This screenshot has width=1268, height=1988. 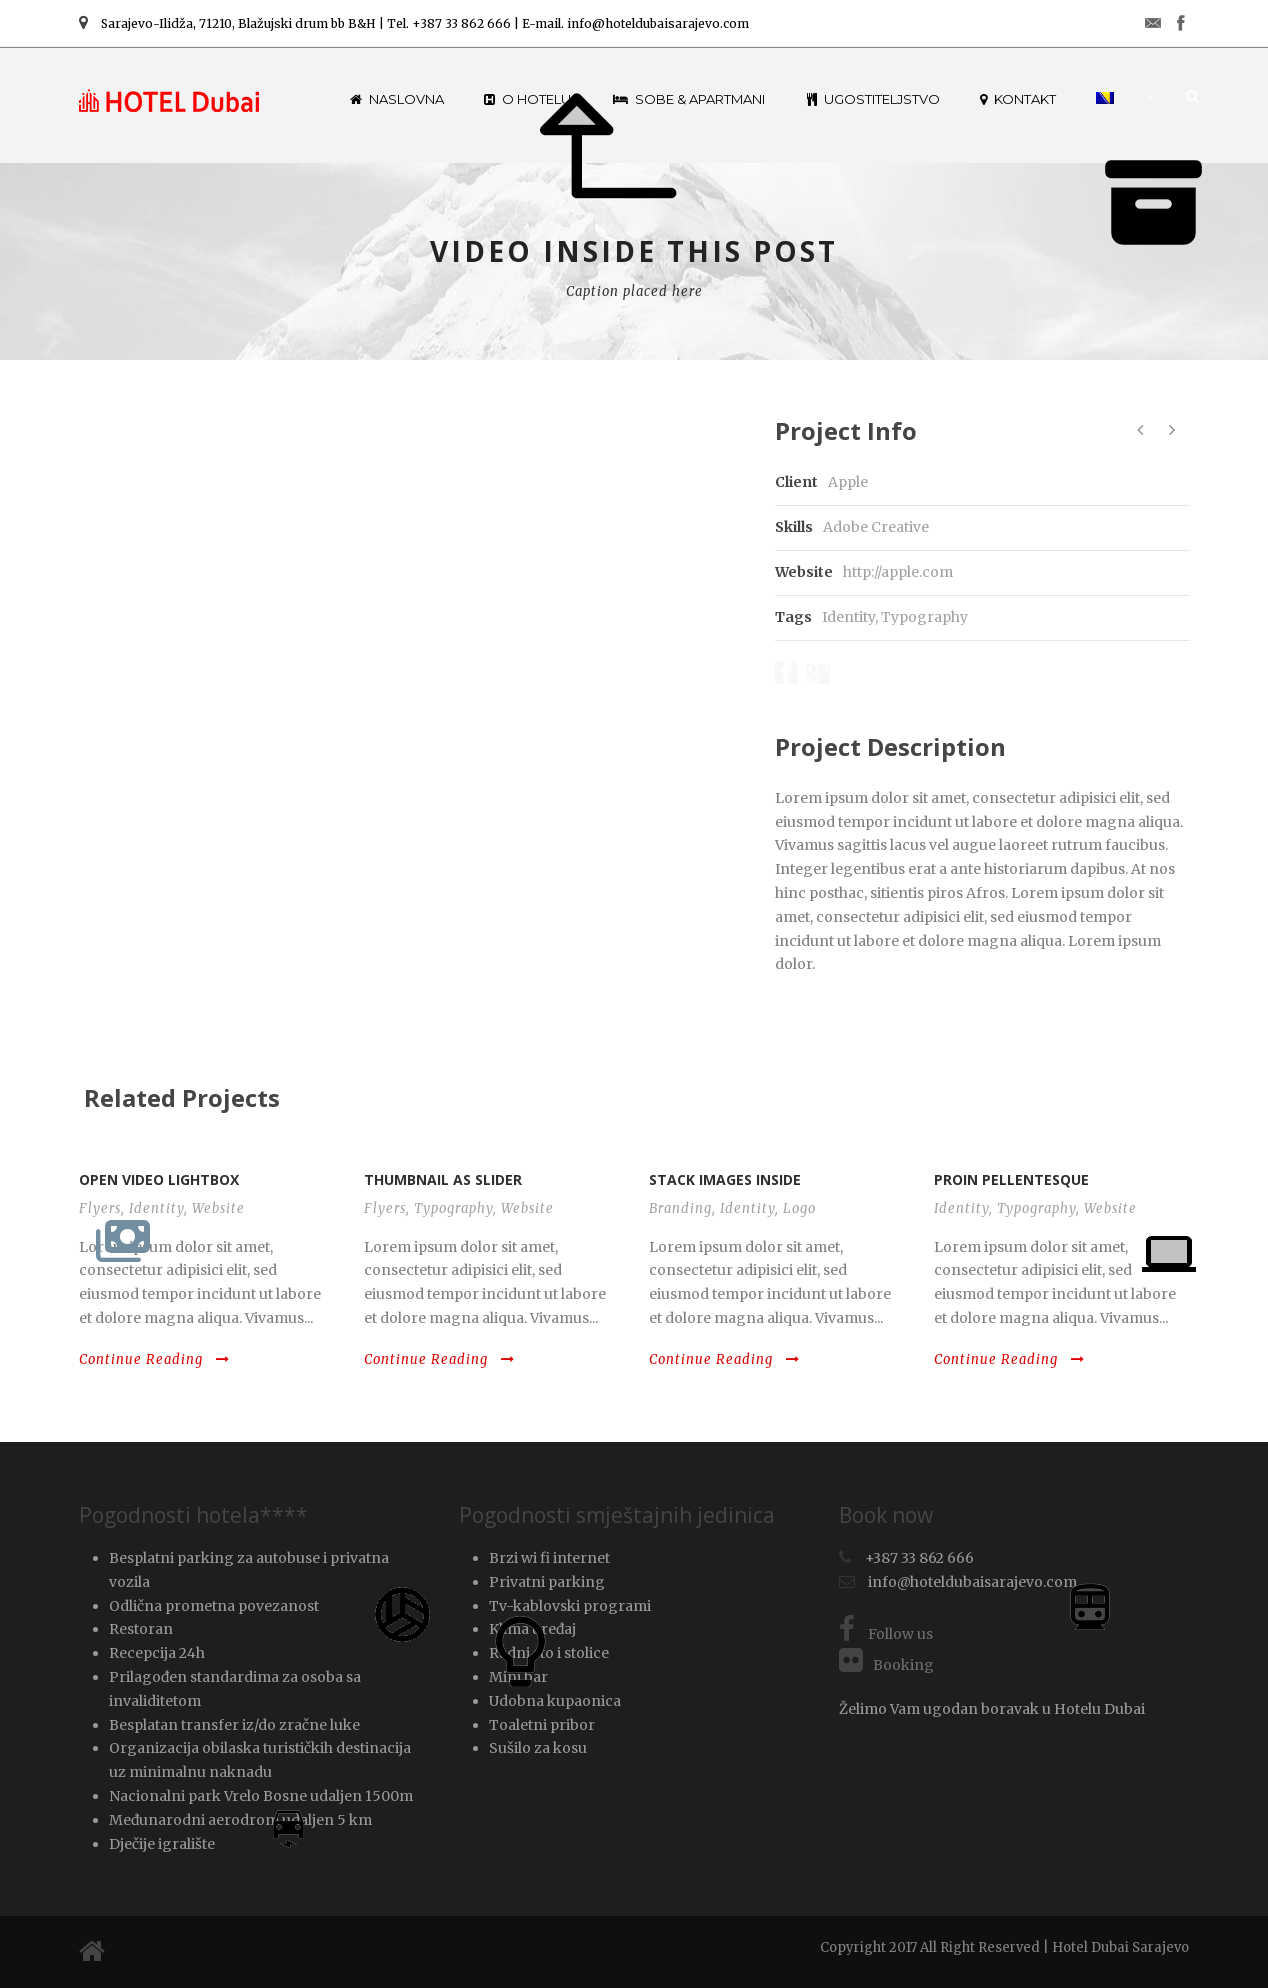 I want to click on go back and return to top, so click(x=603, y=151).